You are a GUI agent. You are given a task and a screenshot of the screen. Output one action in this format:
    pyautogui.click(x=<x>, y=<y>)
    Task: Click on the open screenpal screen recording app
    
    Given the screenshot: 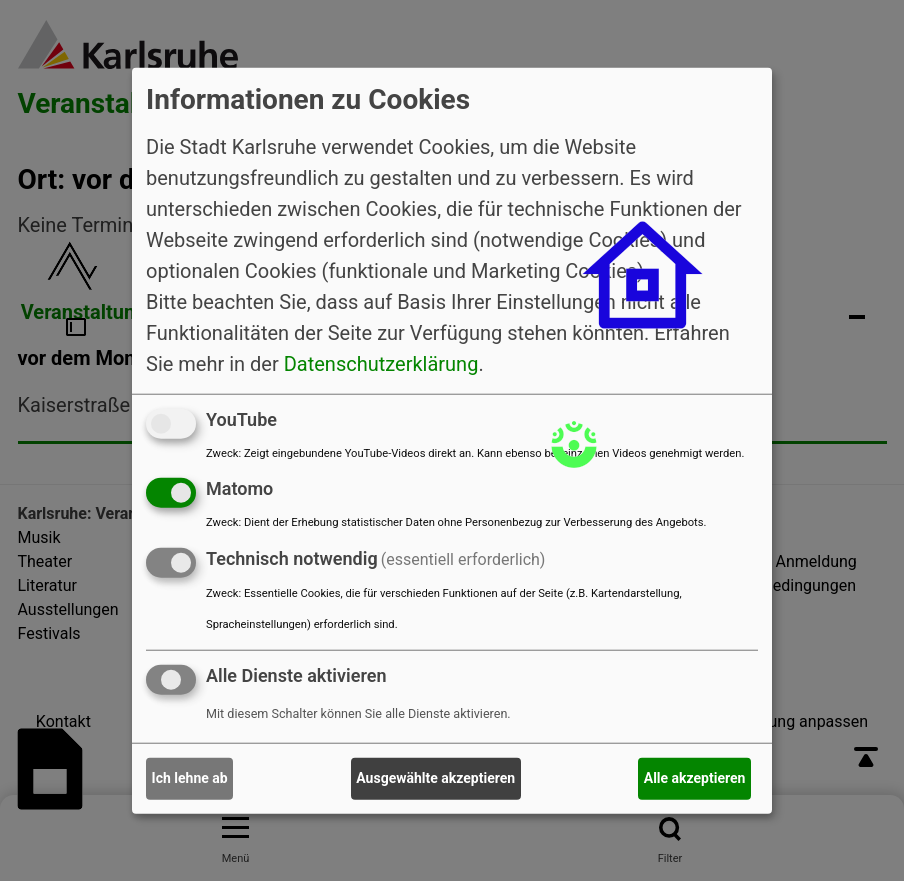 What is the action you would take?
    pyautogui.click(x=574, y=445)
    